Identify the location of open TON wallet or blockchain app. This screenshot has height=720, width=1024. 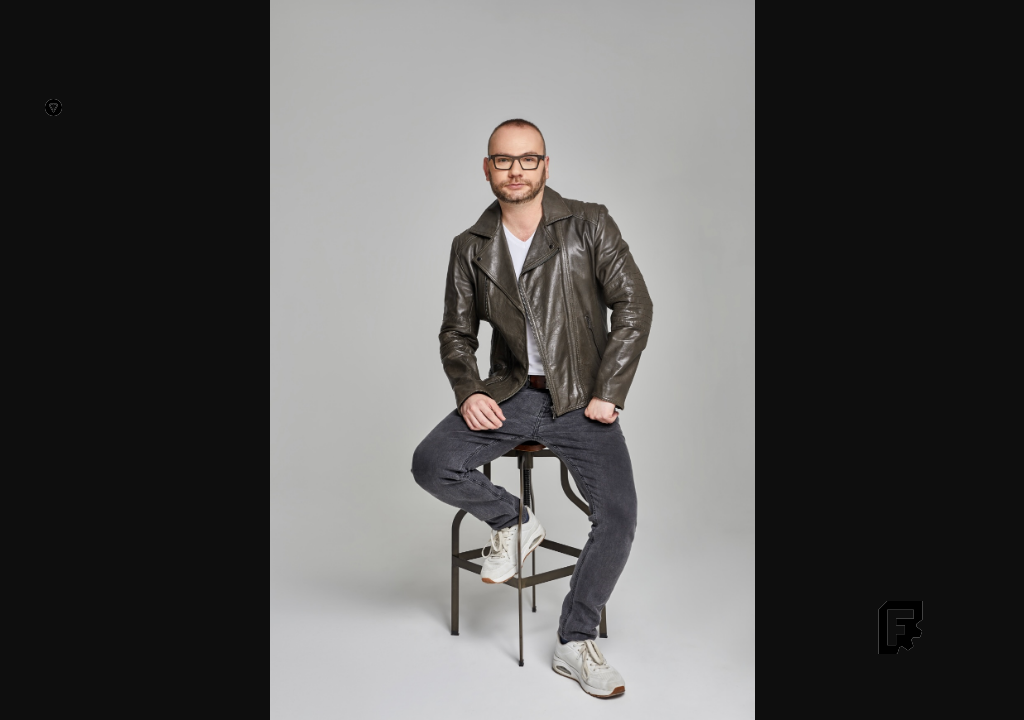
(53, 107).